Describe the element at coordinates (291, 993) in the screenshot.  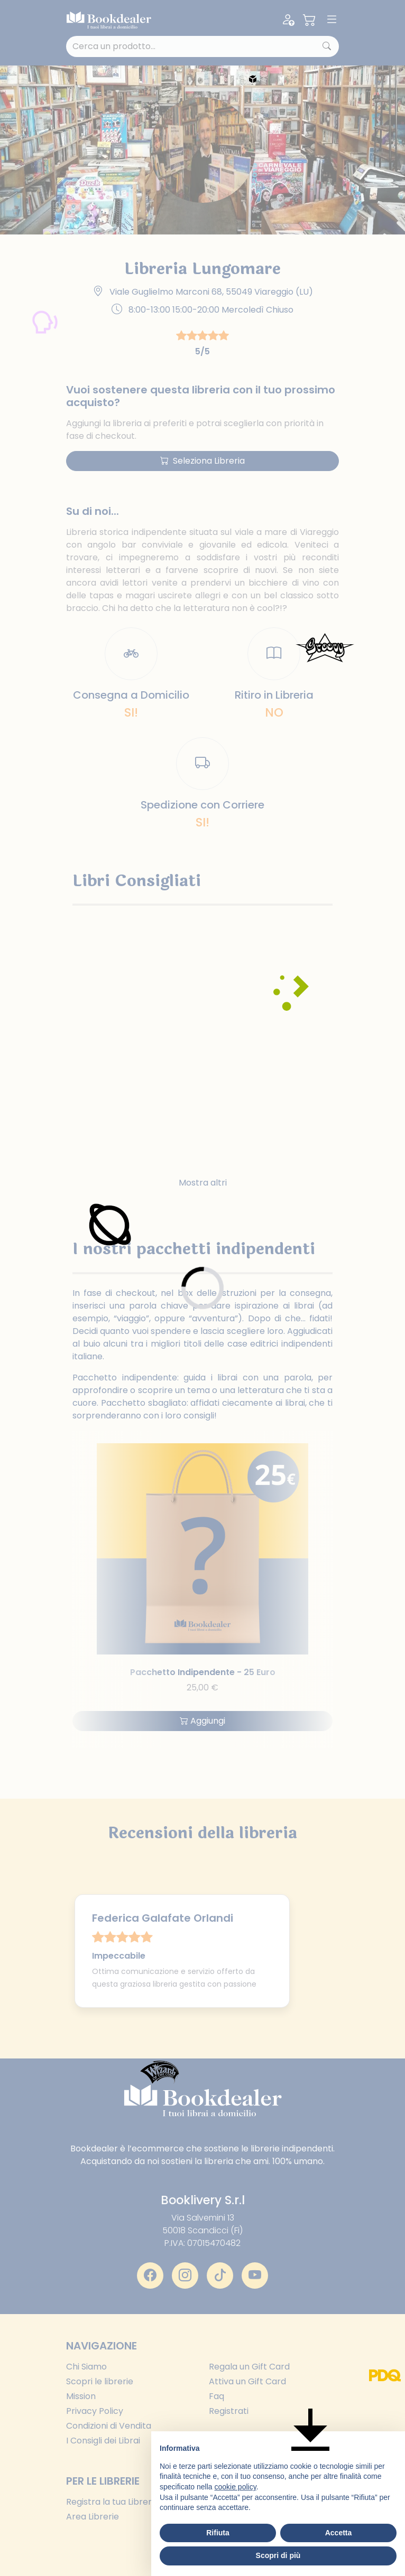
I see `KDE Plasma desktop environment logo` at that location.